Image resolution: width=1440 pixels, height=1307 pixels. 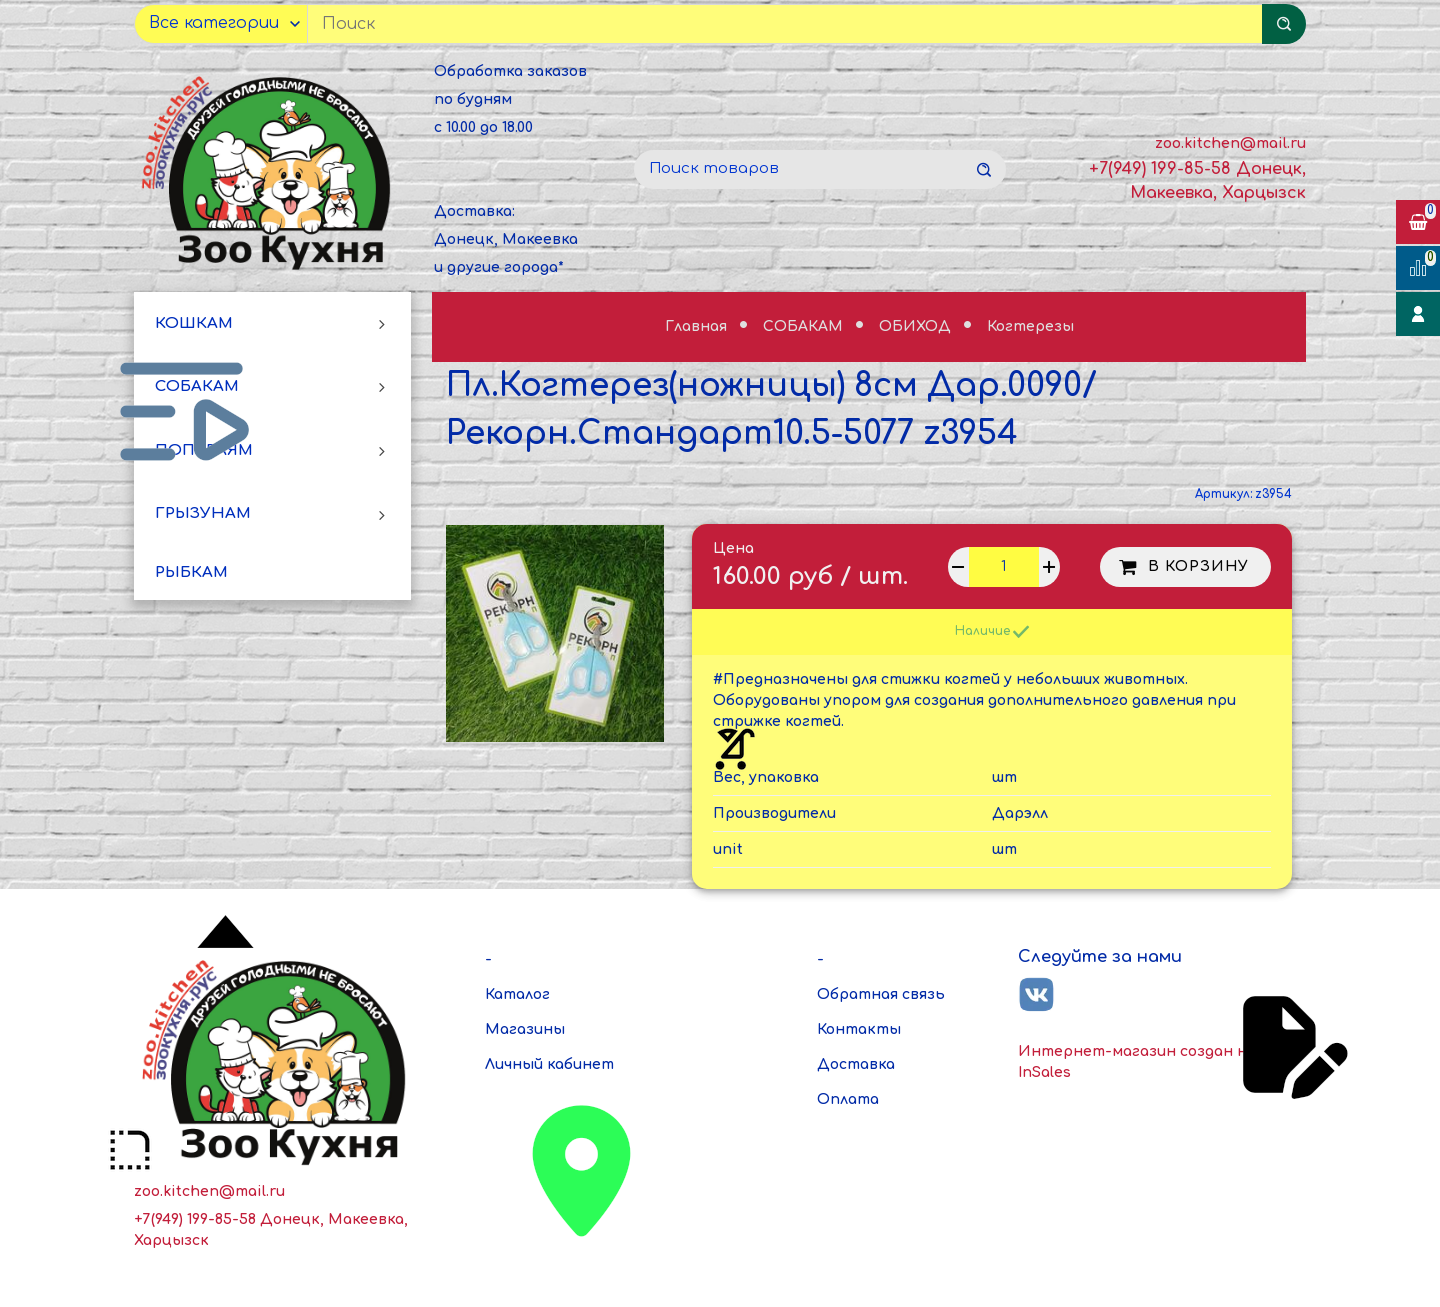 What do you see at coordinates (581, 1170) in the screenshot?
I see `view or set a location on the map` at bounding box center [581, 1170].